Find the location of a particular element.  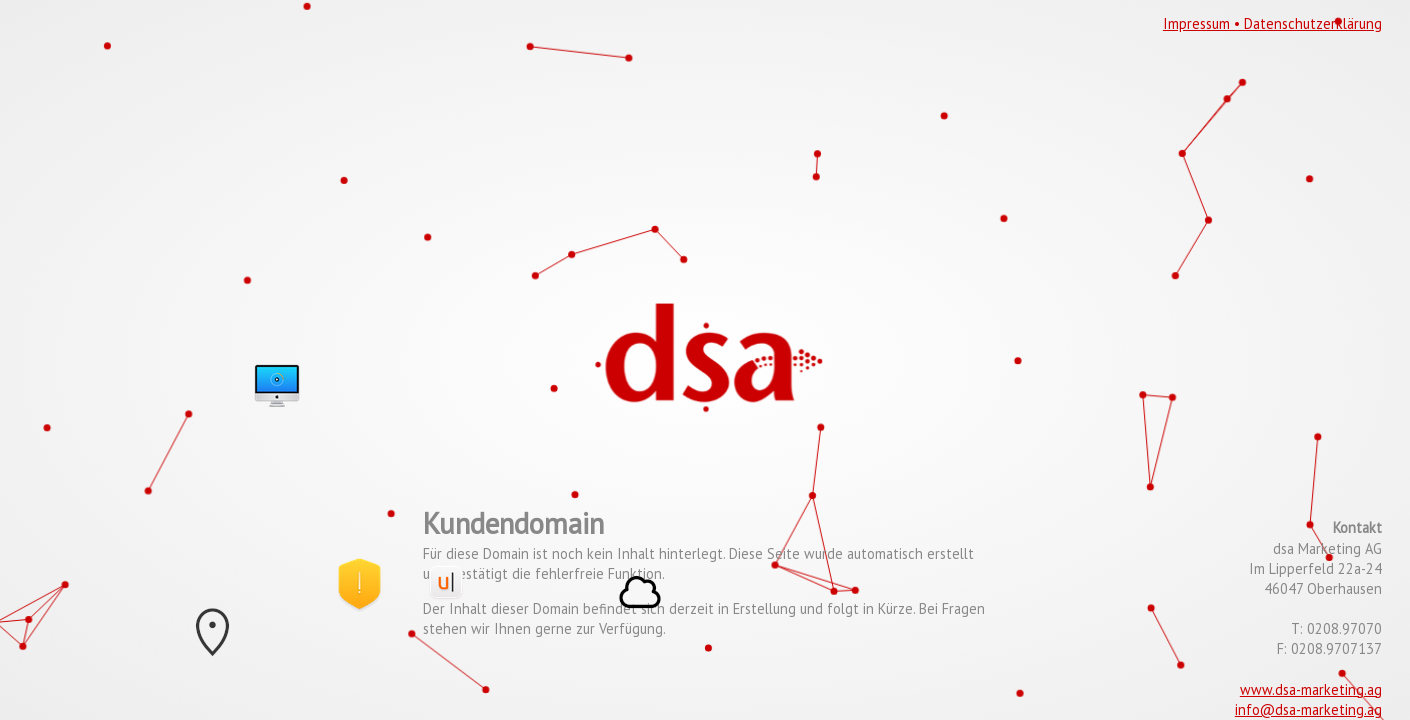

indicates medium security level or partial protection is located at coordinates (359, 585).